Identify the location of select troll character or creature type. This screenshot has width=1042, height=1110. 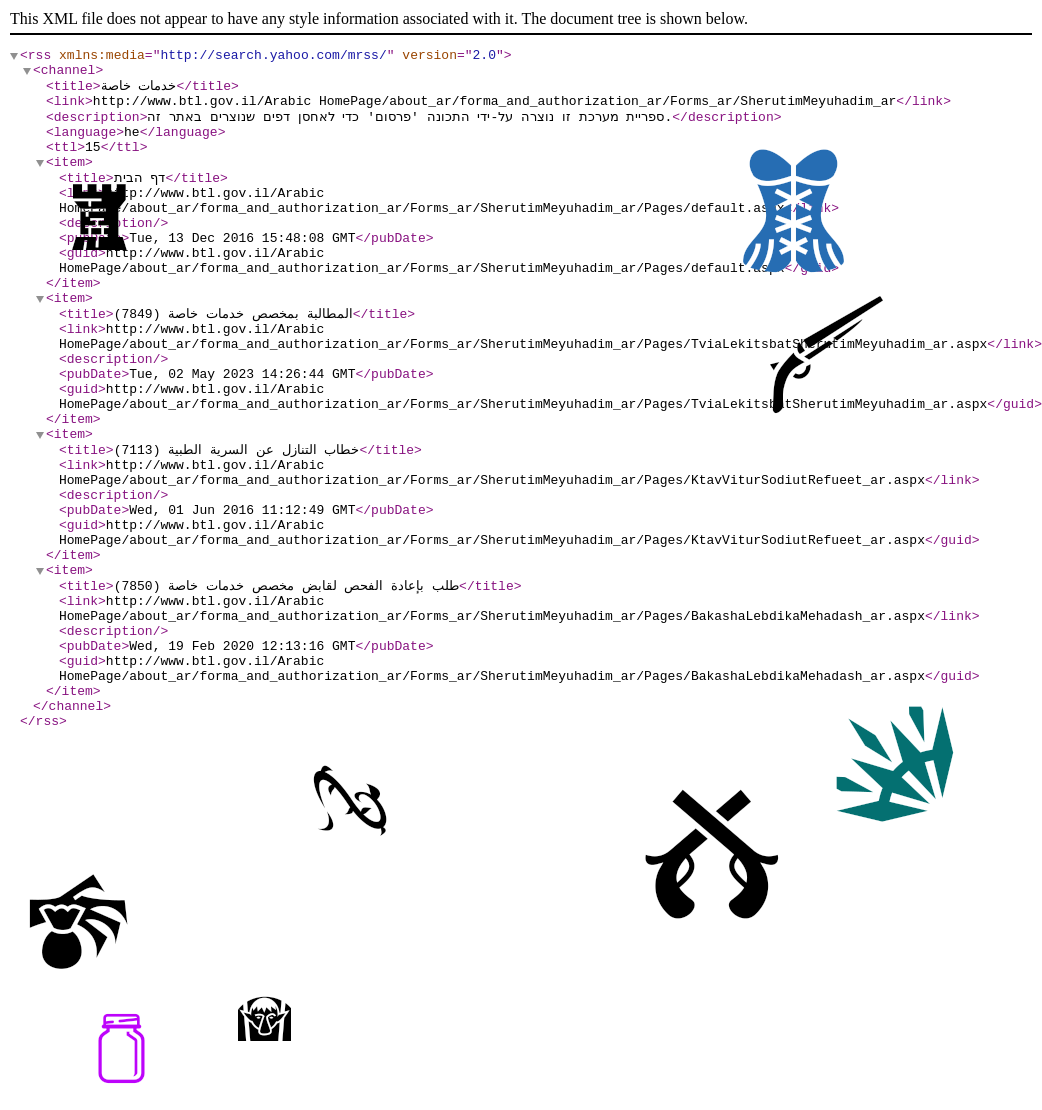
(264, 1014).